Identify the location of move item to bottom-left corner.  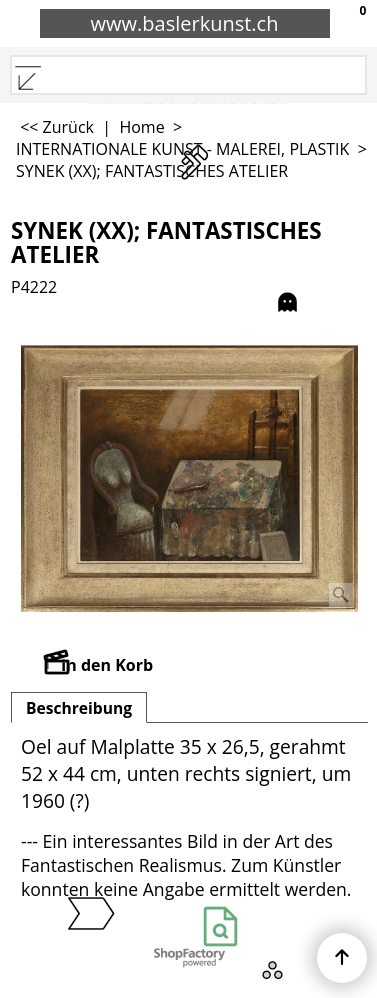
(27, 78).